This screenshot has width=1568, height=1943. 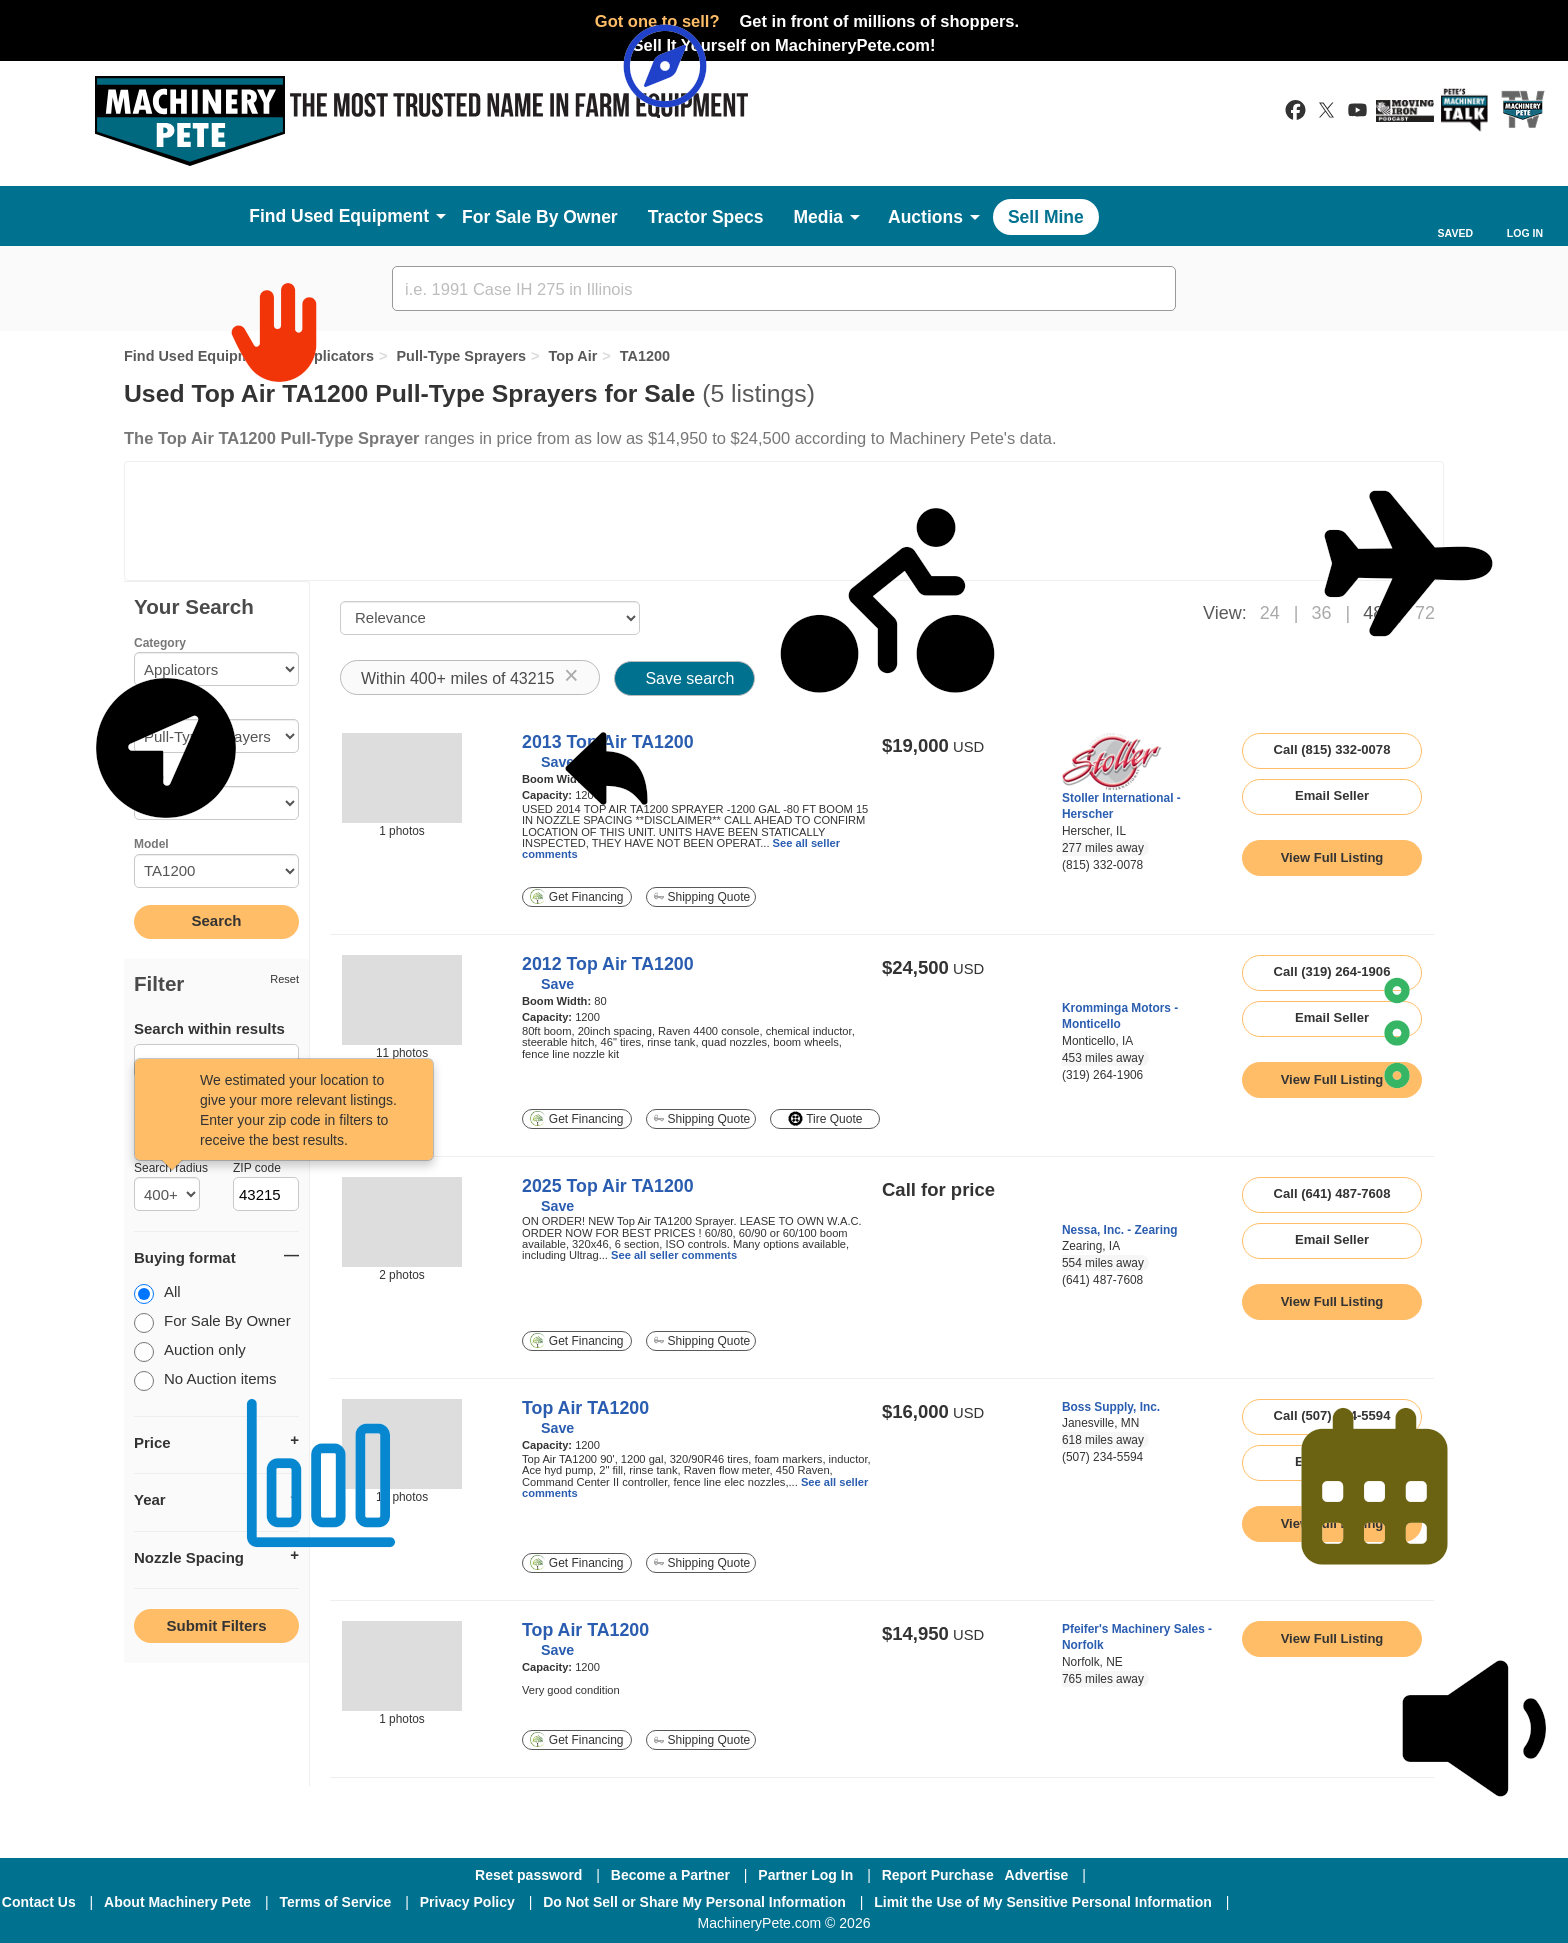 What do you see at coordinates (1408, 563) in the screenshot?
I see `enable airplane mode` at bounding box center [1408, 563].